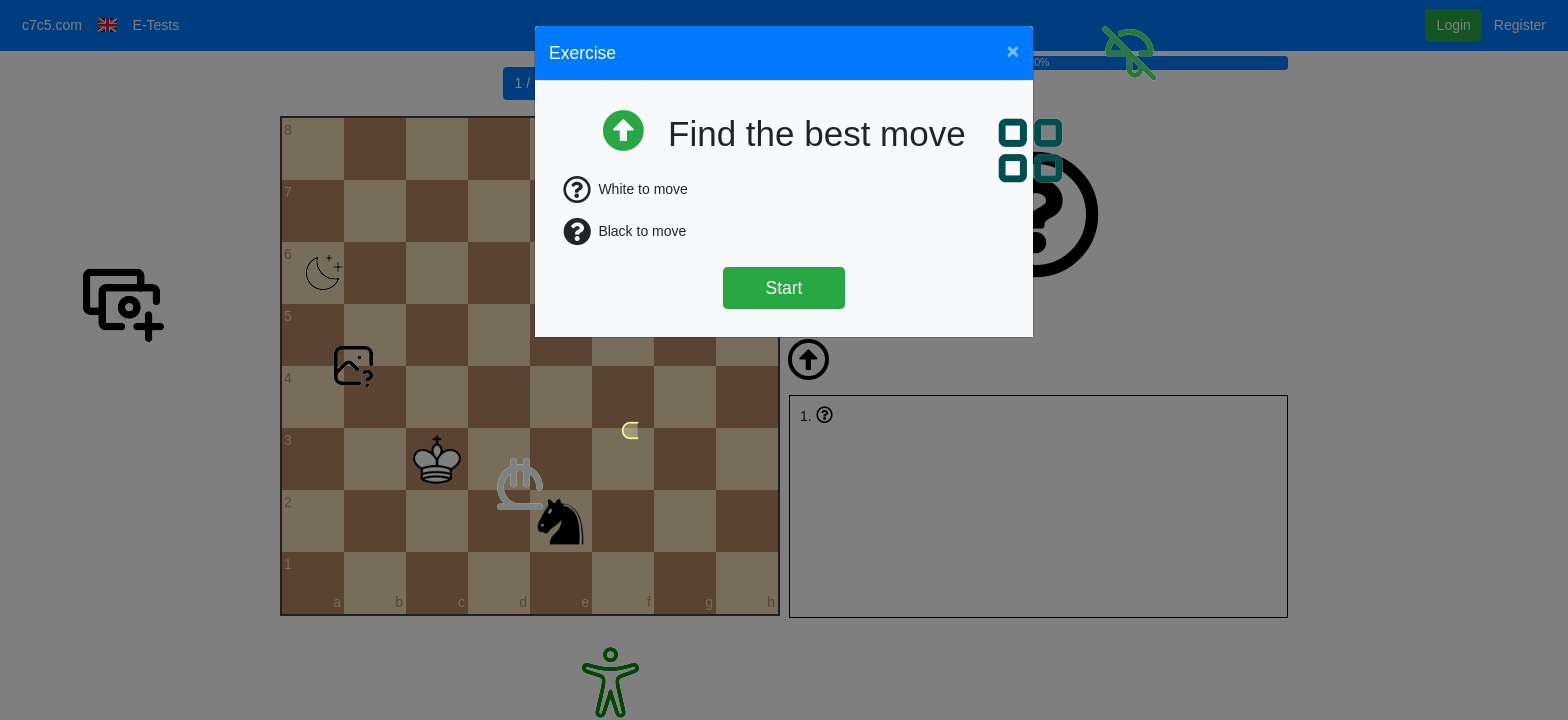 The height and width of the screenshot is (720, 1568). I want to click on view items in grid layout, so click(1030, 150).